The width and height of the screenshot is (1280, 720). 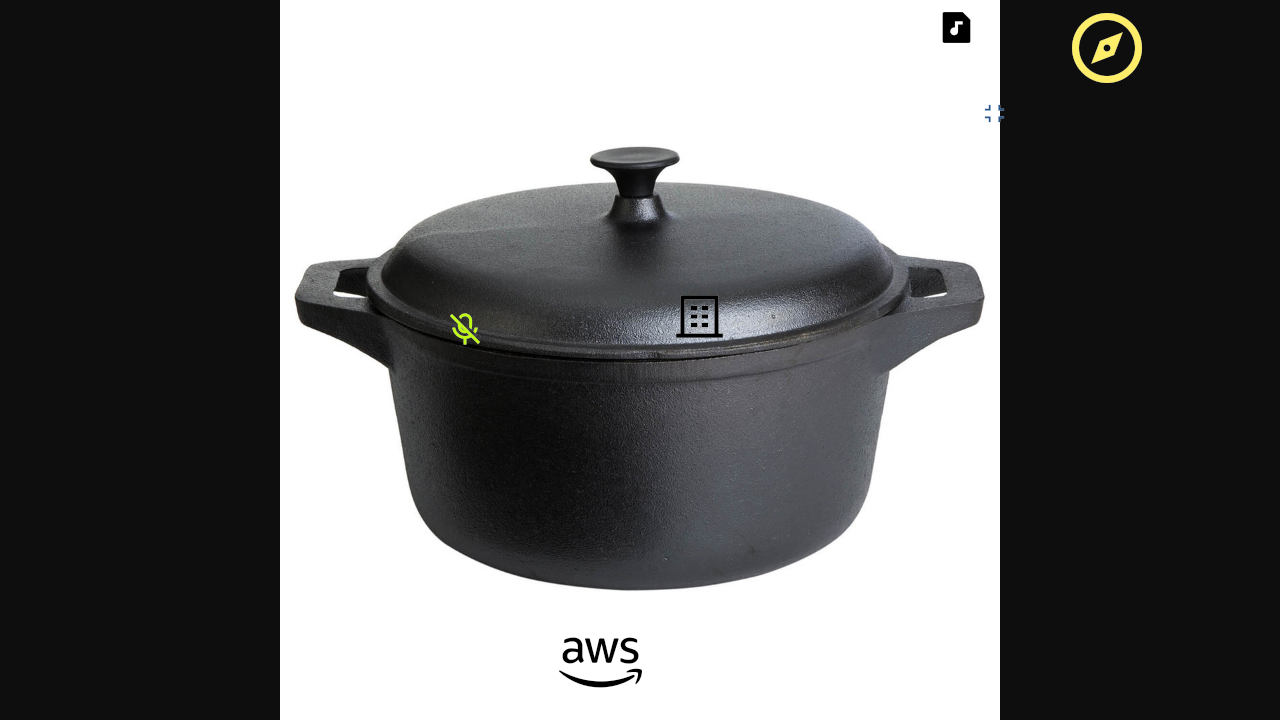 I want to click on mute your microphone, so click(x=465, y=329).